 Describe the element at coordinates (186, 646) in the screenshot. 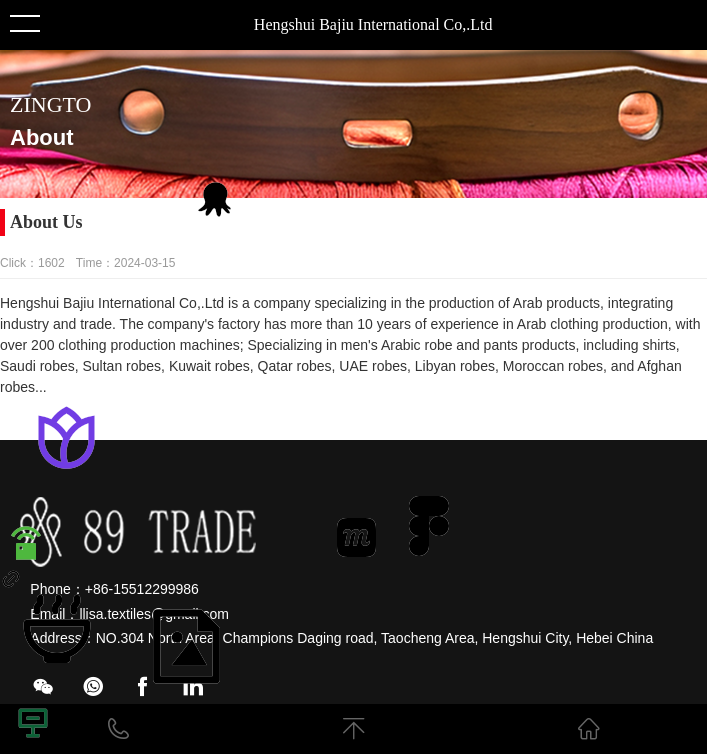

I see `view image file` at that location.